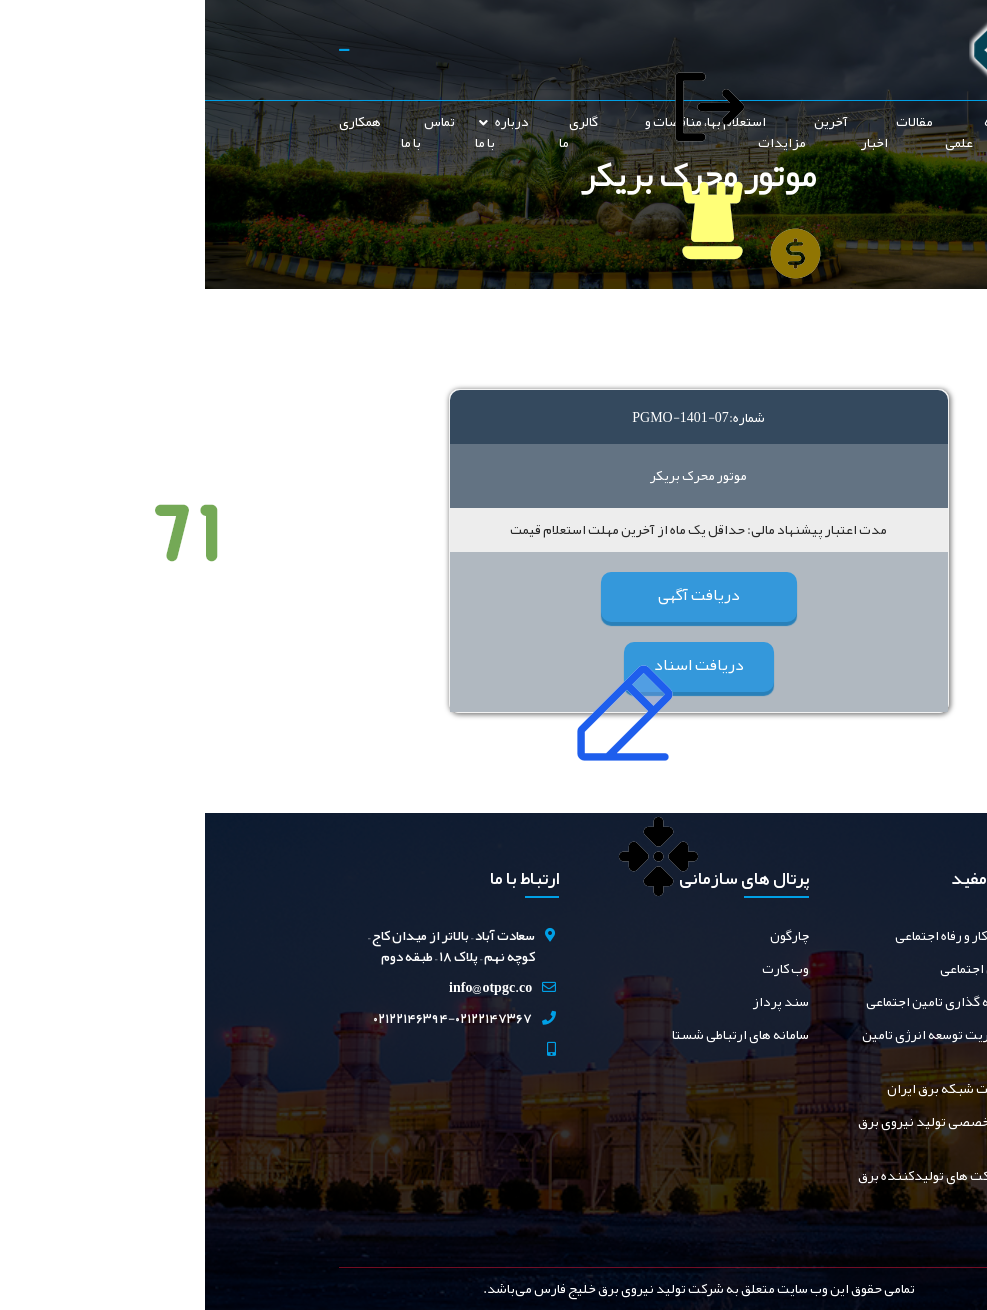 This screenshot has height=1310, width=987. I want to click on sign out of your account, so click(707, 107).